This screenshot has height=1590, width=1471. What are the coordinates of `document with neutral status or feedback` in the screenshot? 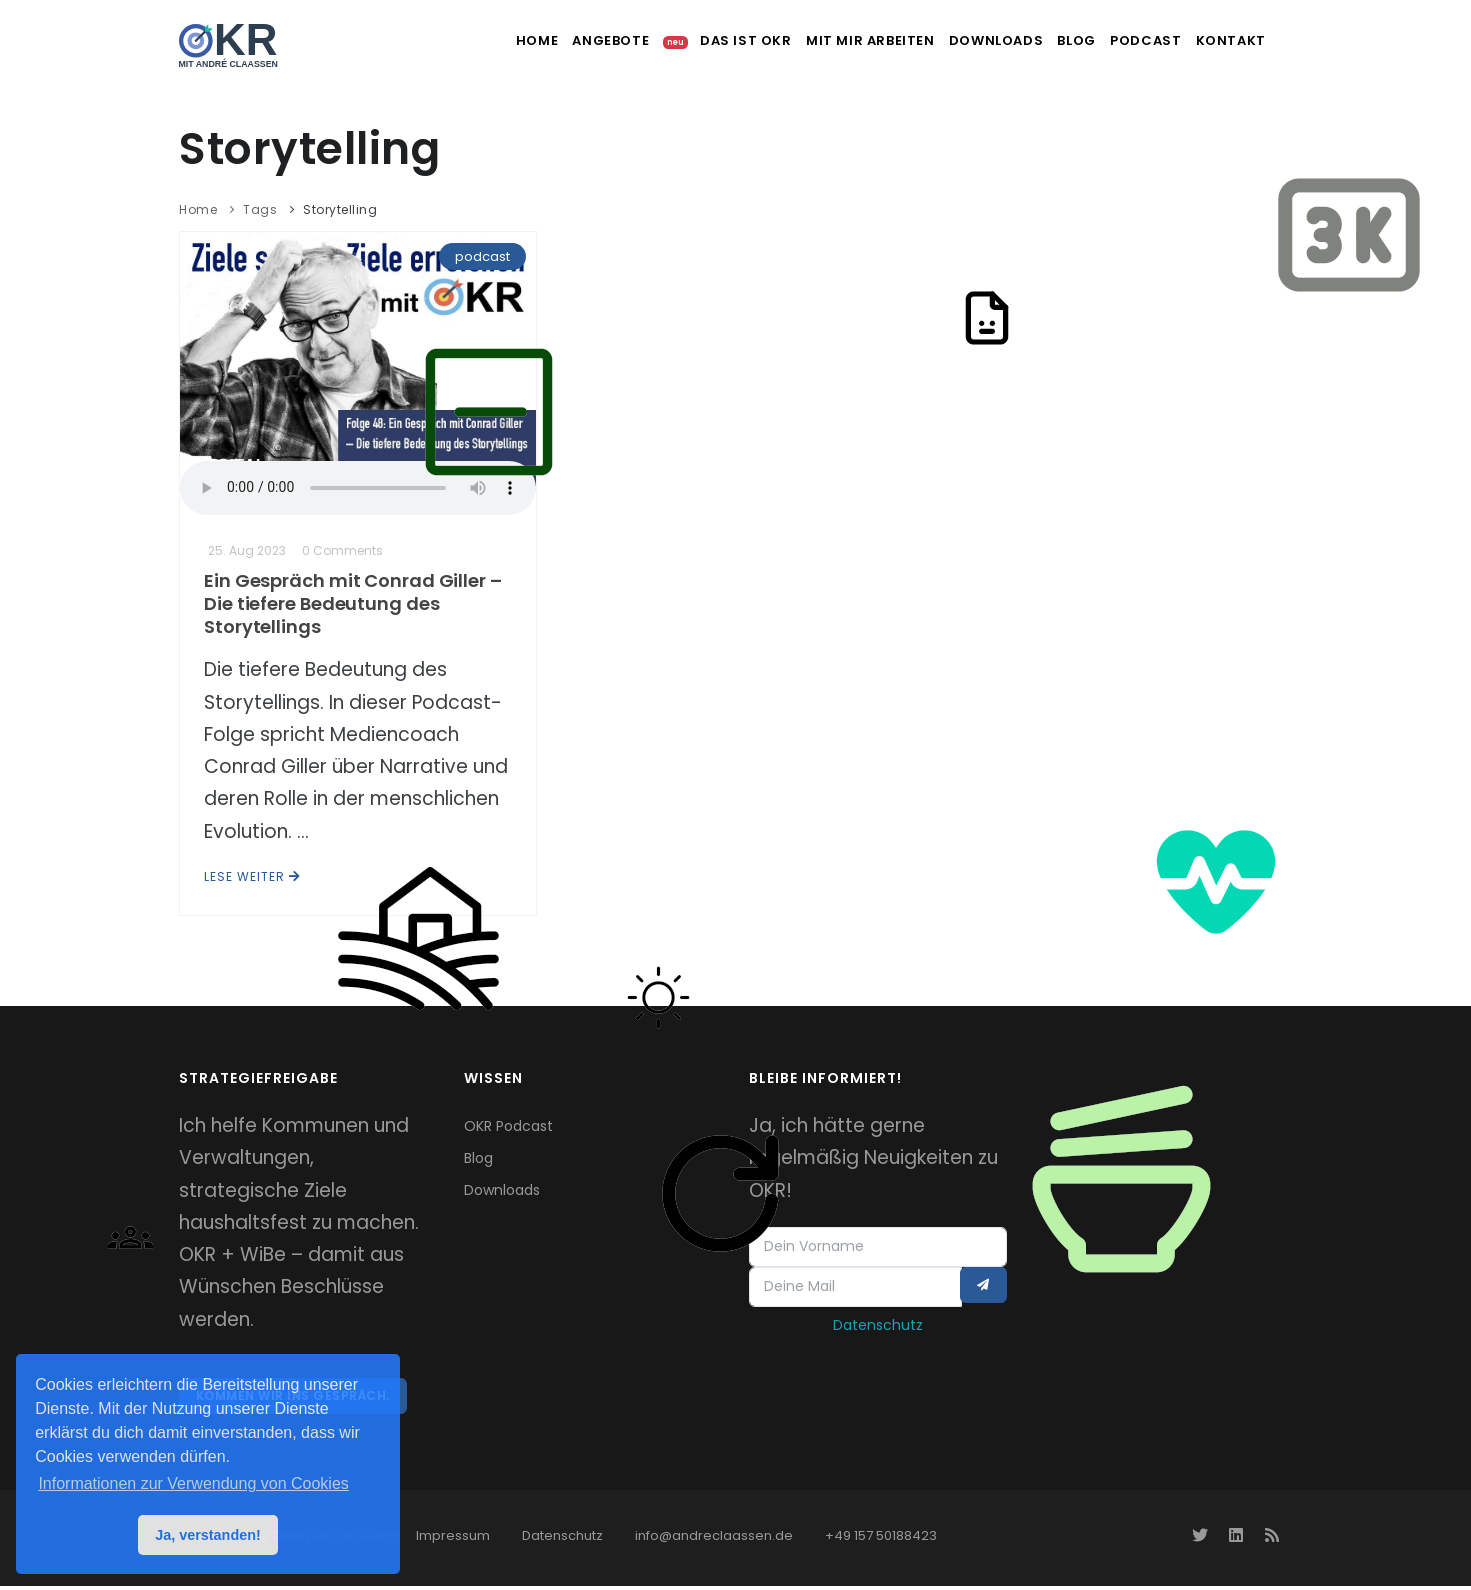 It's located at (987, 318).